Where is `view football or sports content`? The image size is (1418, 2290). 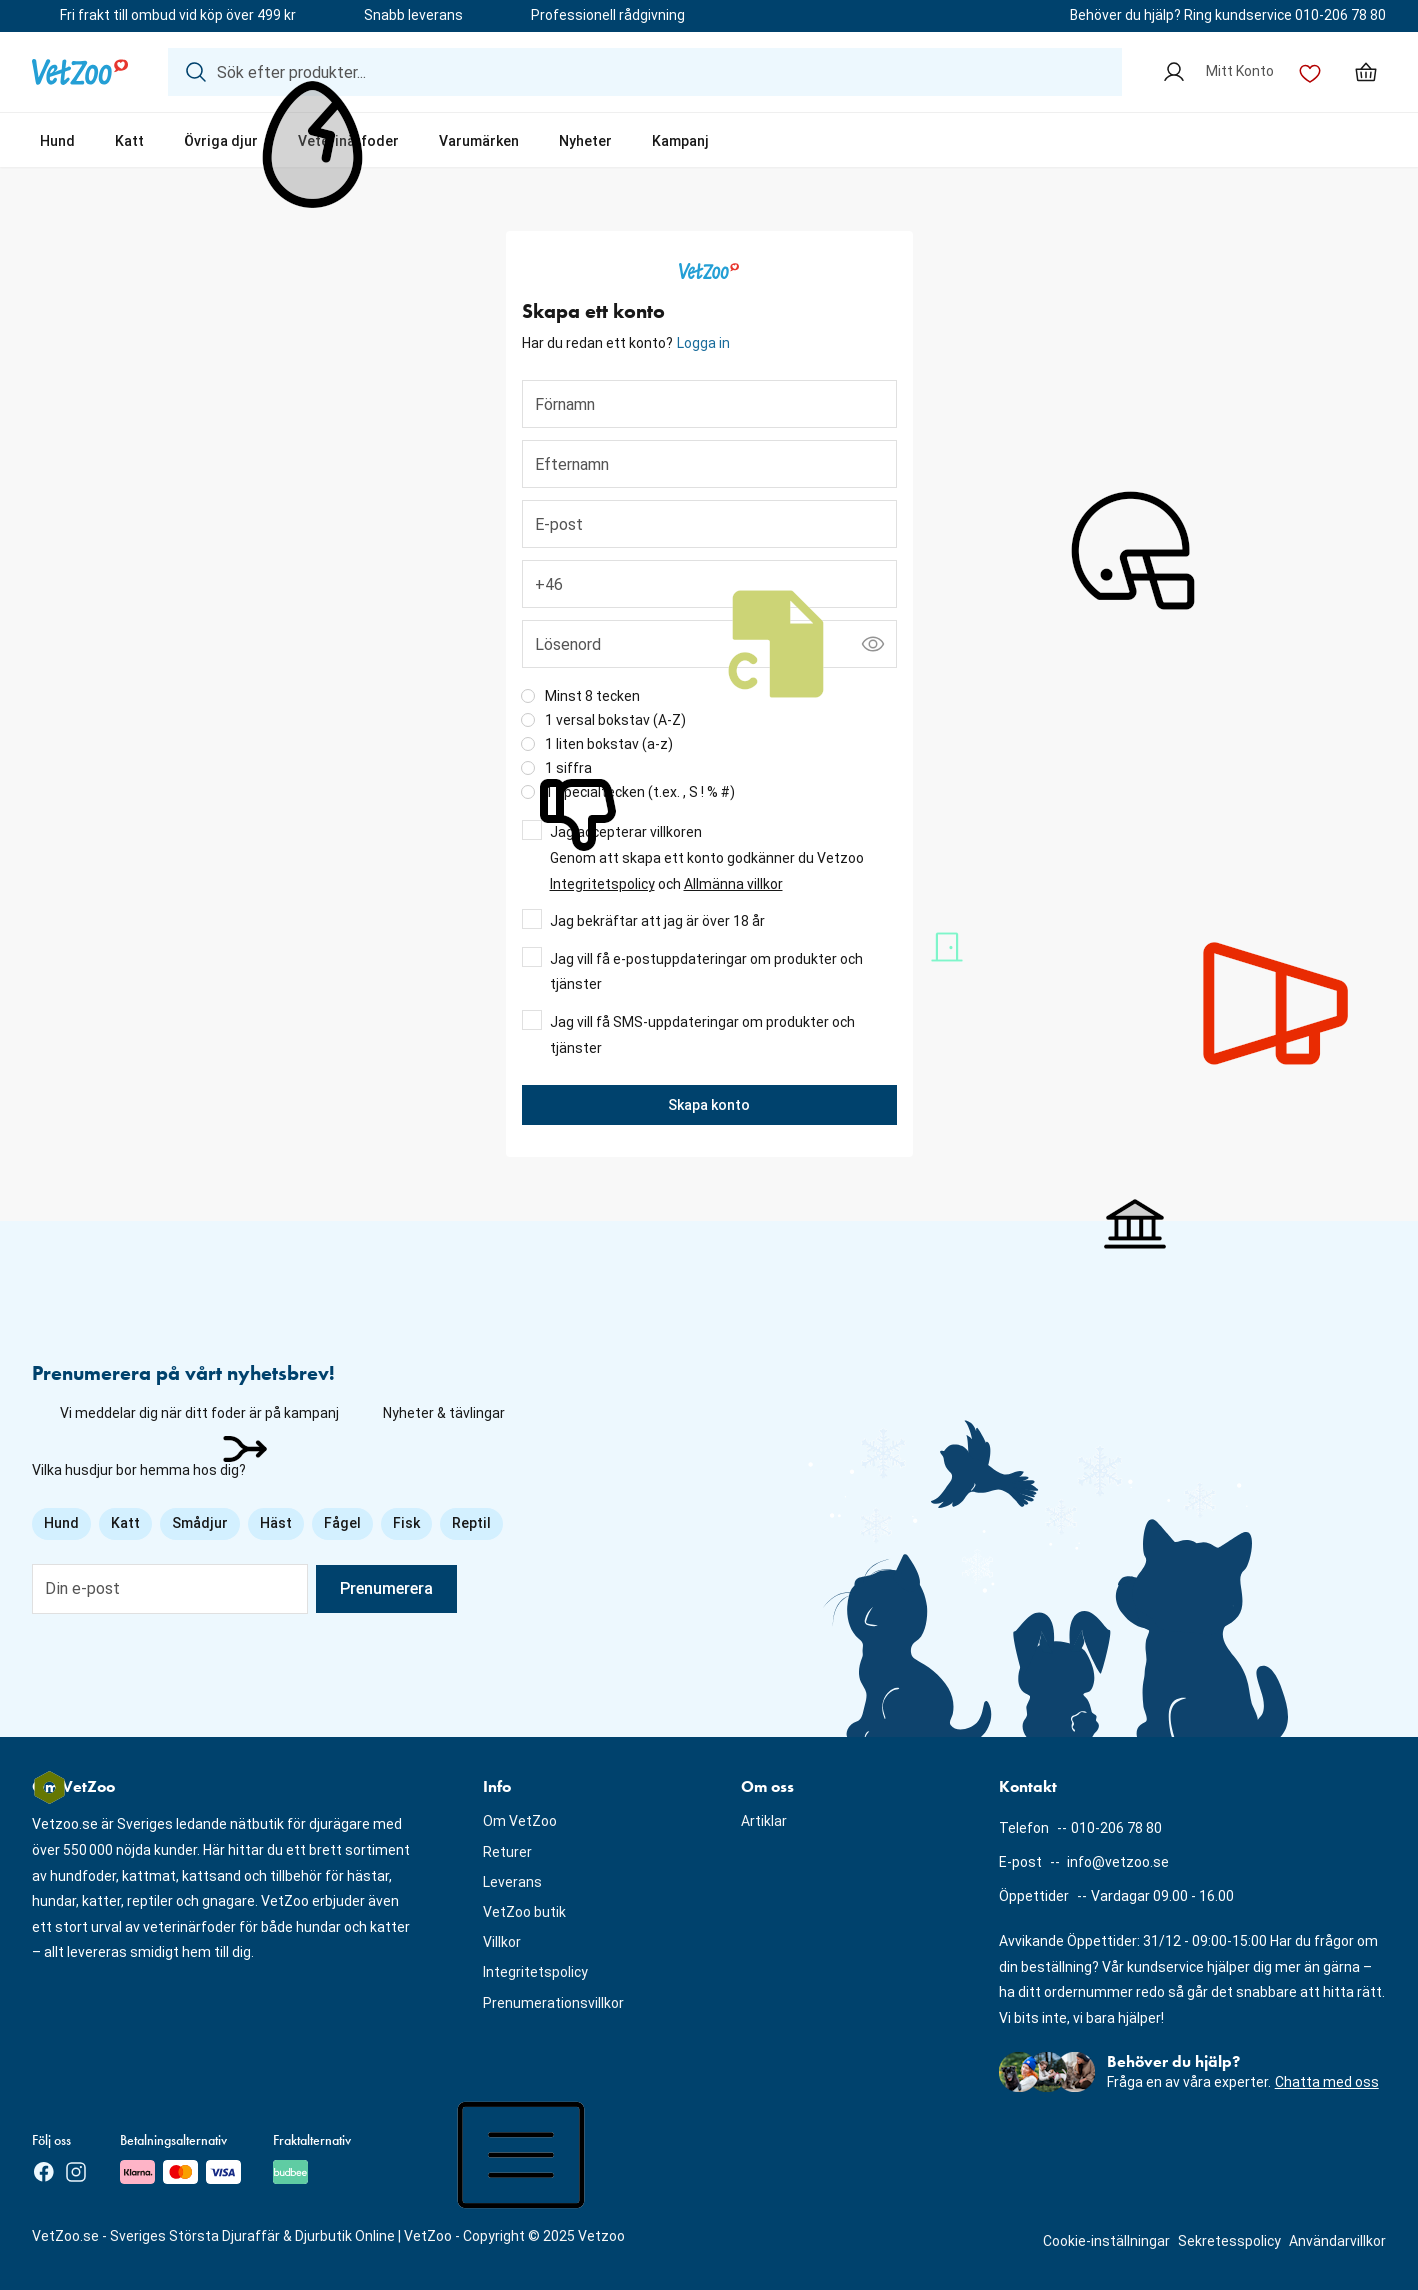 view football or sports content is located at coordinates (1133, 553).